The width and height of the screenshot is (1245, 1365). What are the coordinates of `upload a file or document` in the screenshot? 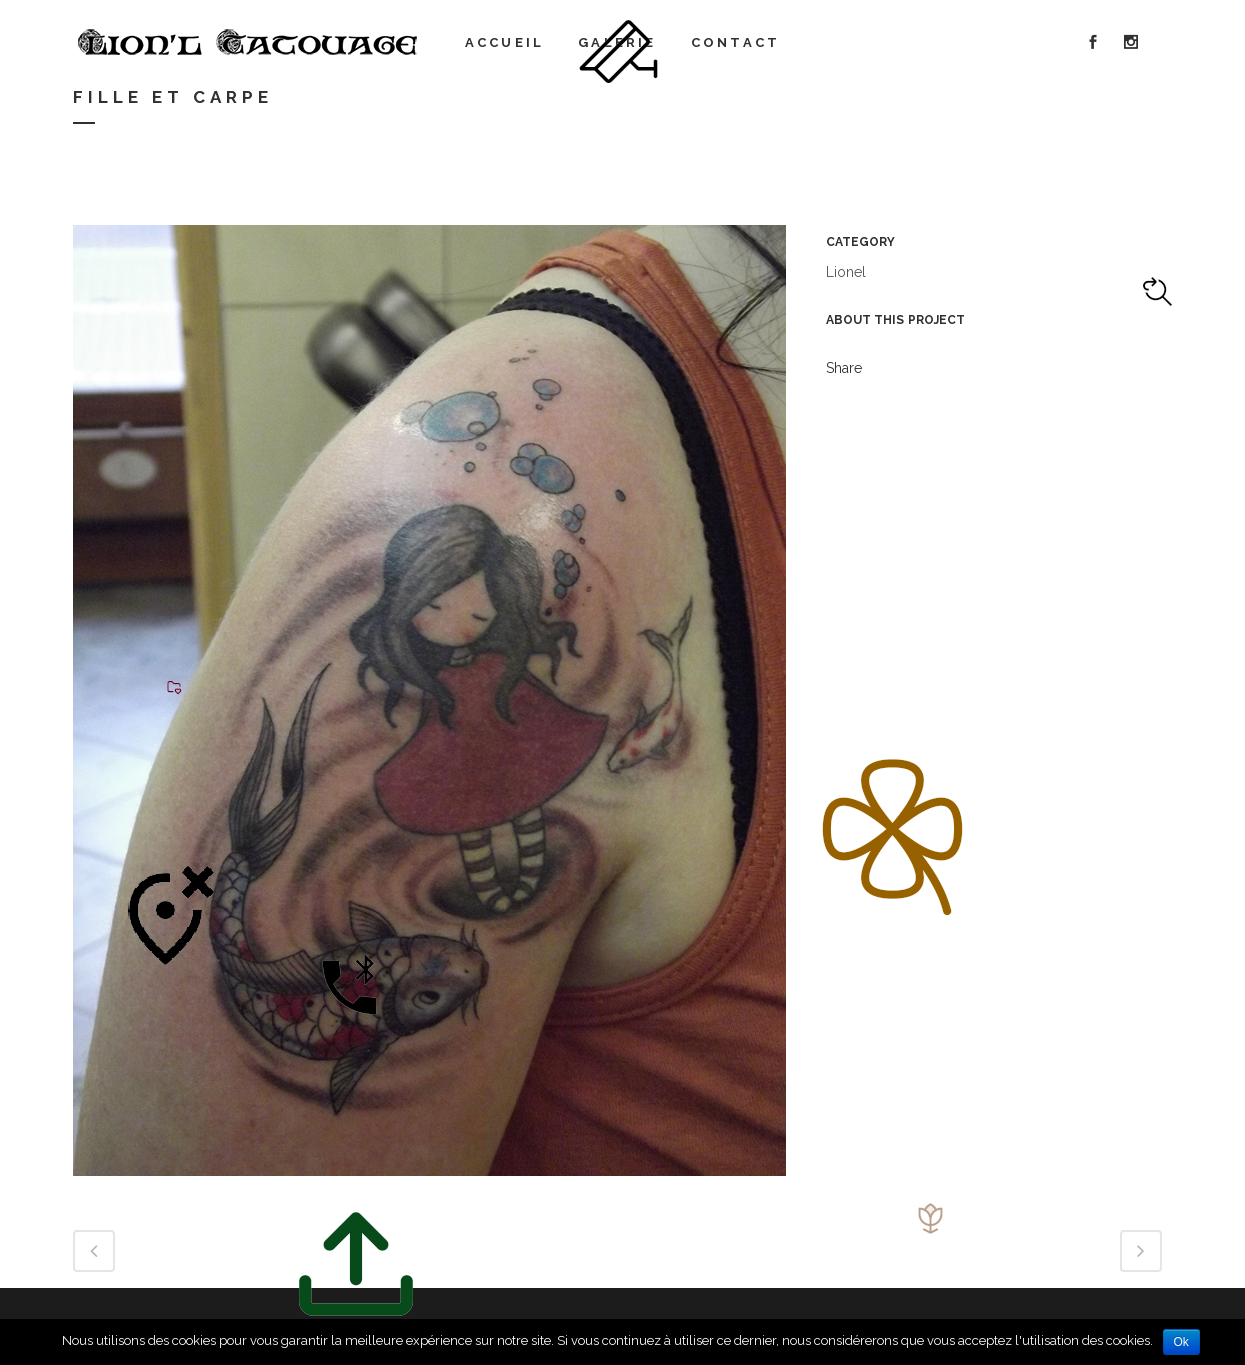 It's located at (356, 1267).